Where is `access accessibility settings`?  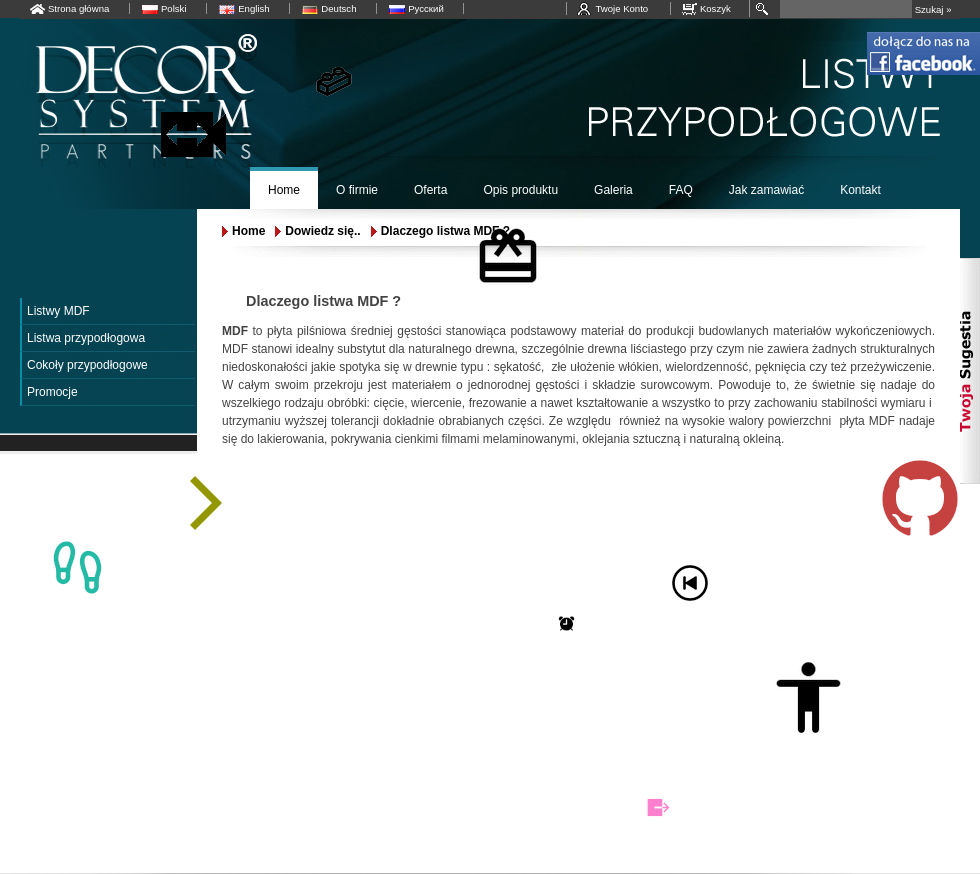
access accessibility settings is located at coordinates (808, 697).